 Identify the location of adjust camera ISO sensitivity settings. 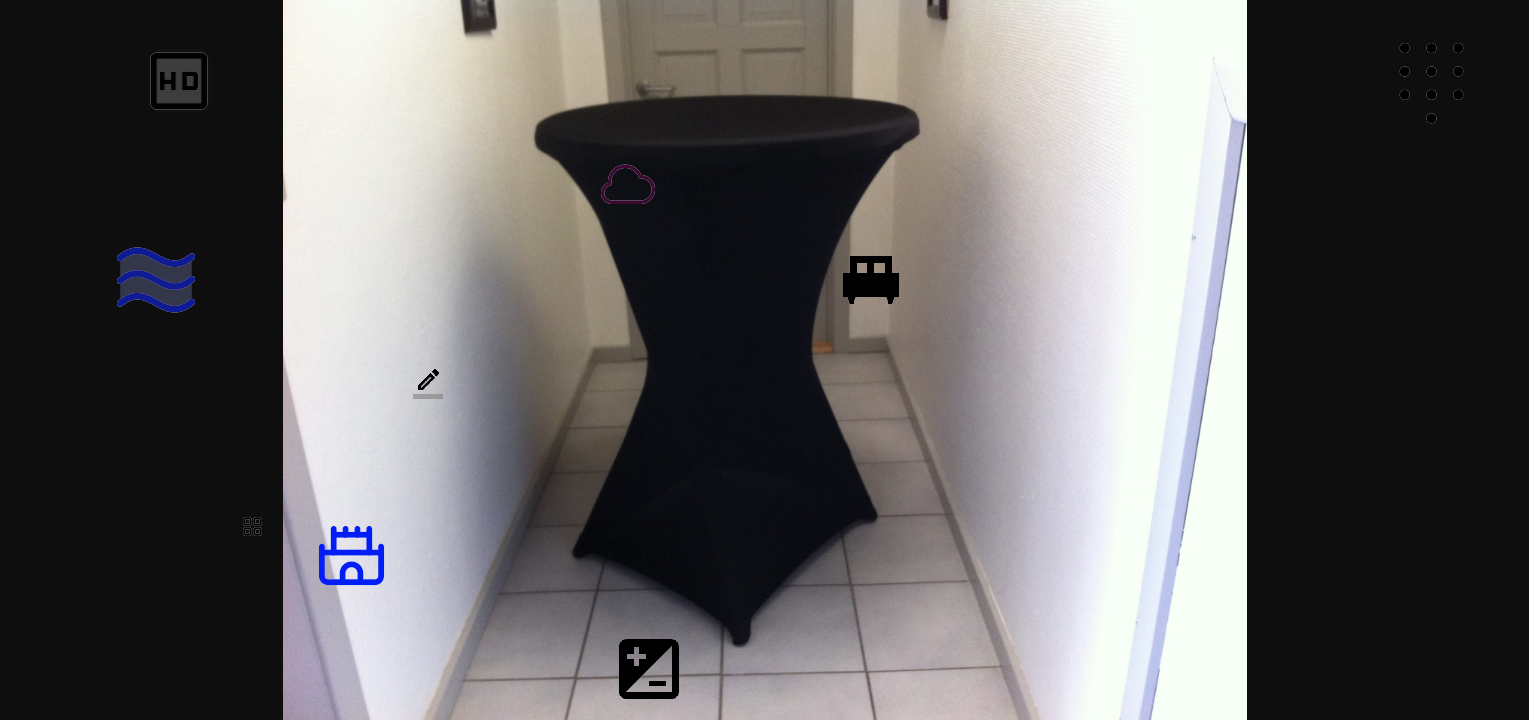
(649, 669).